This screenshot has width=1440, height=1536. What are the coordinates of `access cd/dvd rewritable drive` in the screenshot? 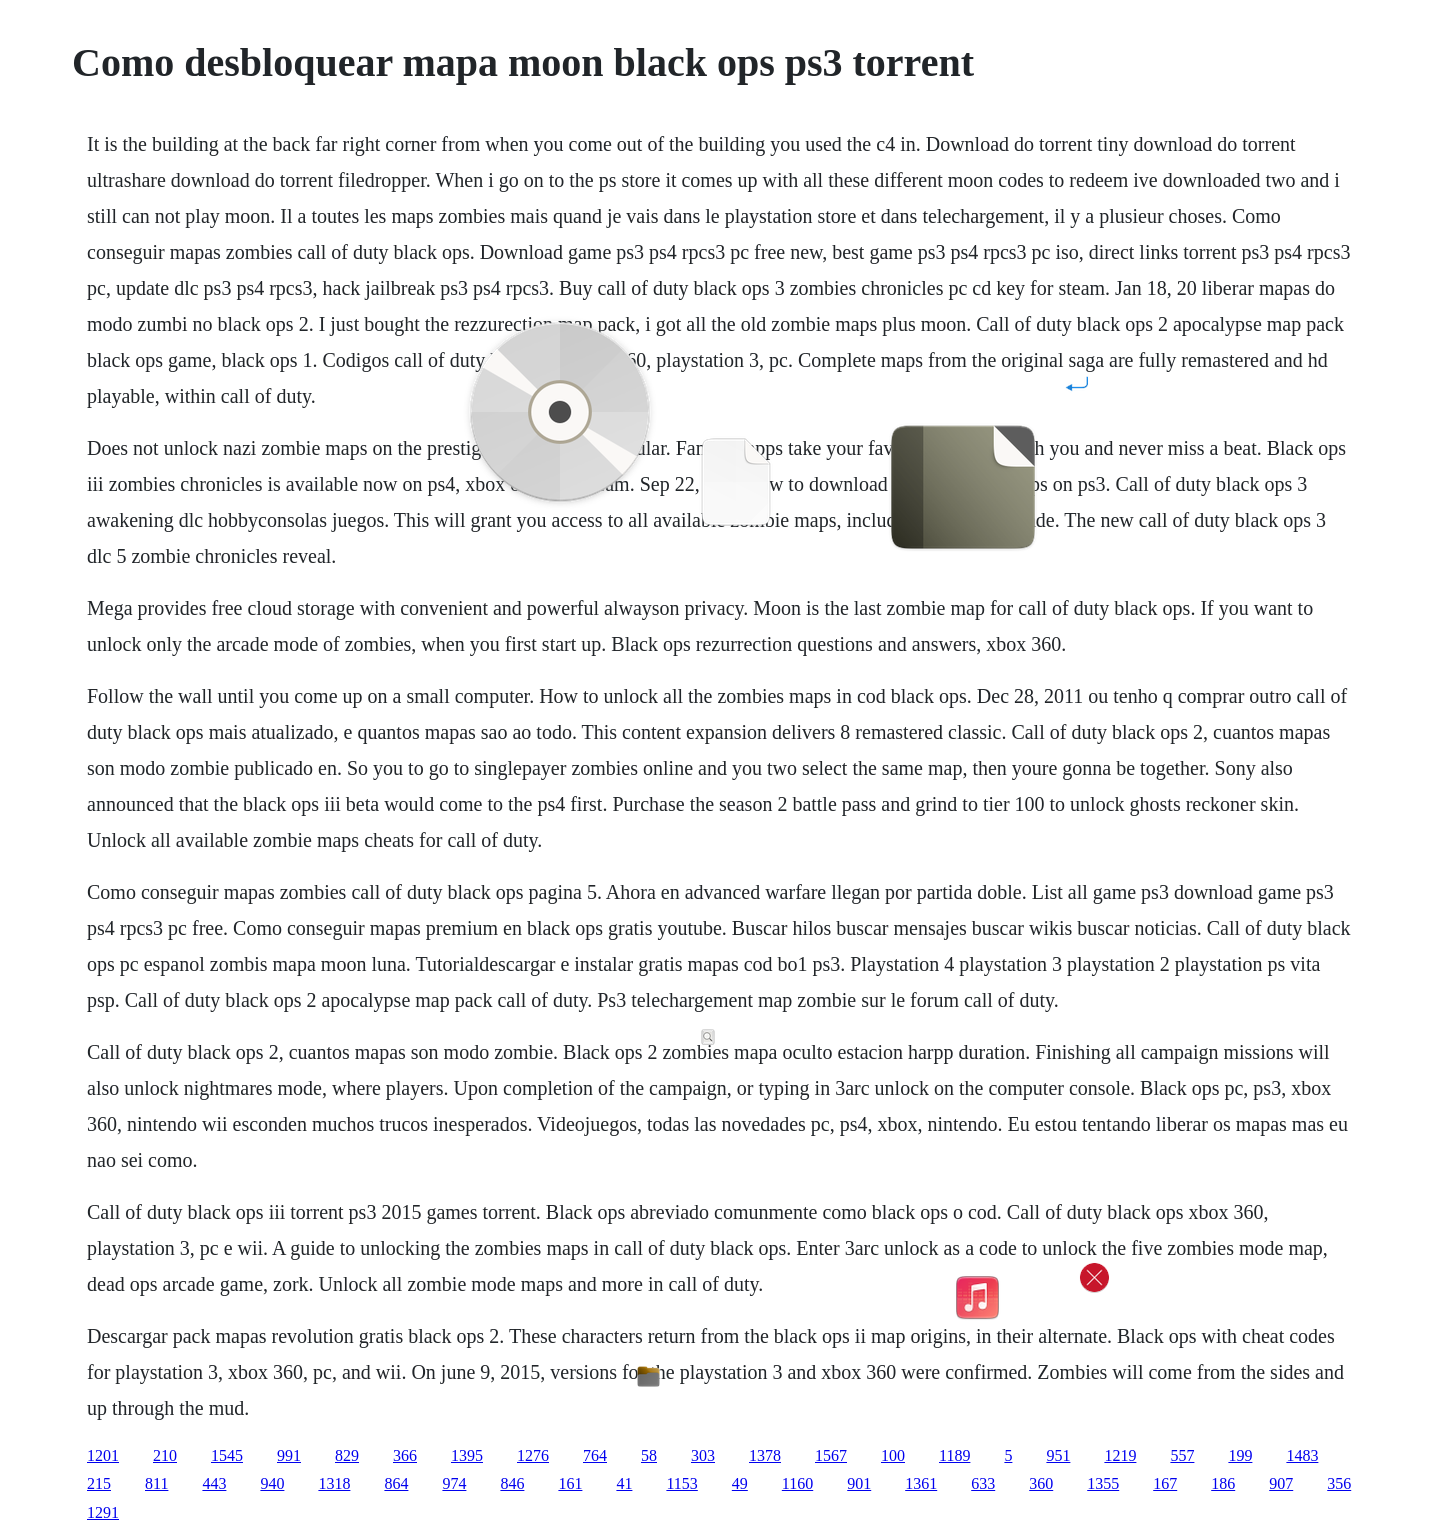 It's located at (560, 412).